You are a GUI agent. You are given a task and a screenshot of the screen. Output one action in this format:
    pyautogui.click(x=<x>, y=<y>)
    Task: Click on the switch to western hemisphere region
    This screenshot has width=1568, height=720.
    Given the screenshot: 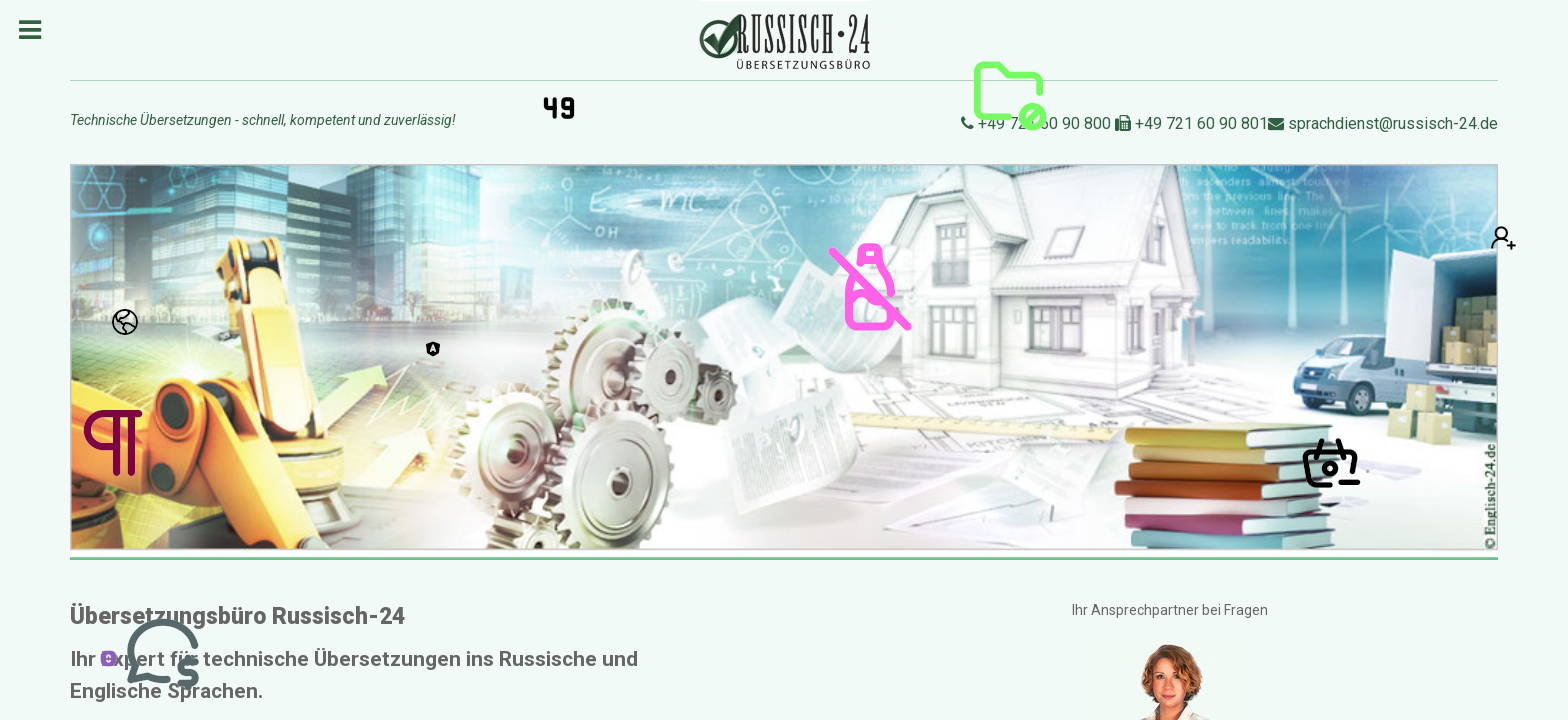 What is the action you would take?
    pyautogui.click(x=125, y=322)
    